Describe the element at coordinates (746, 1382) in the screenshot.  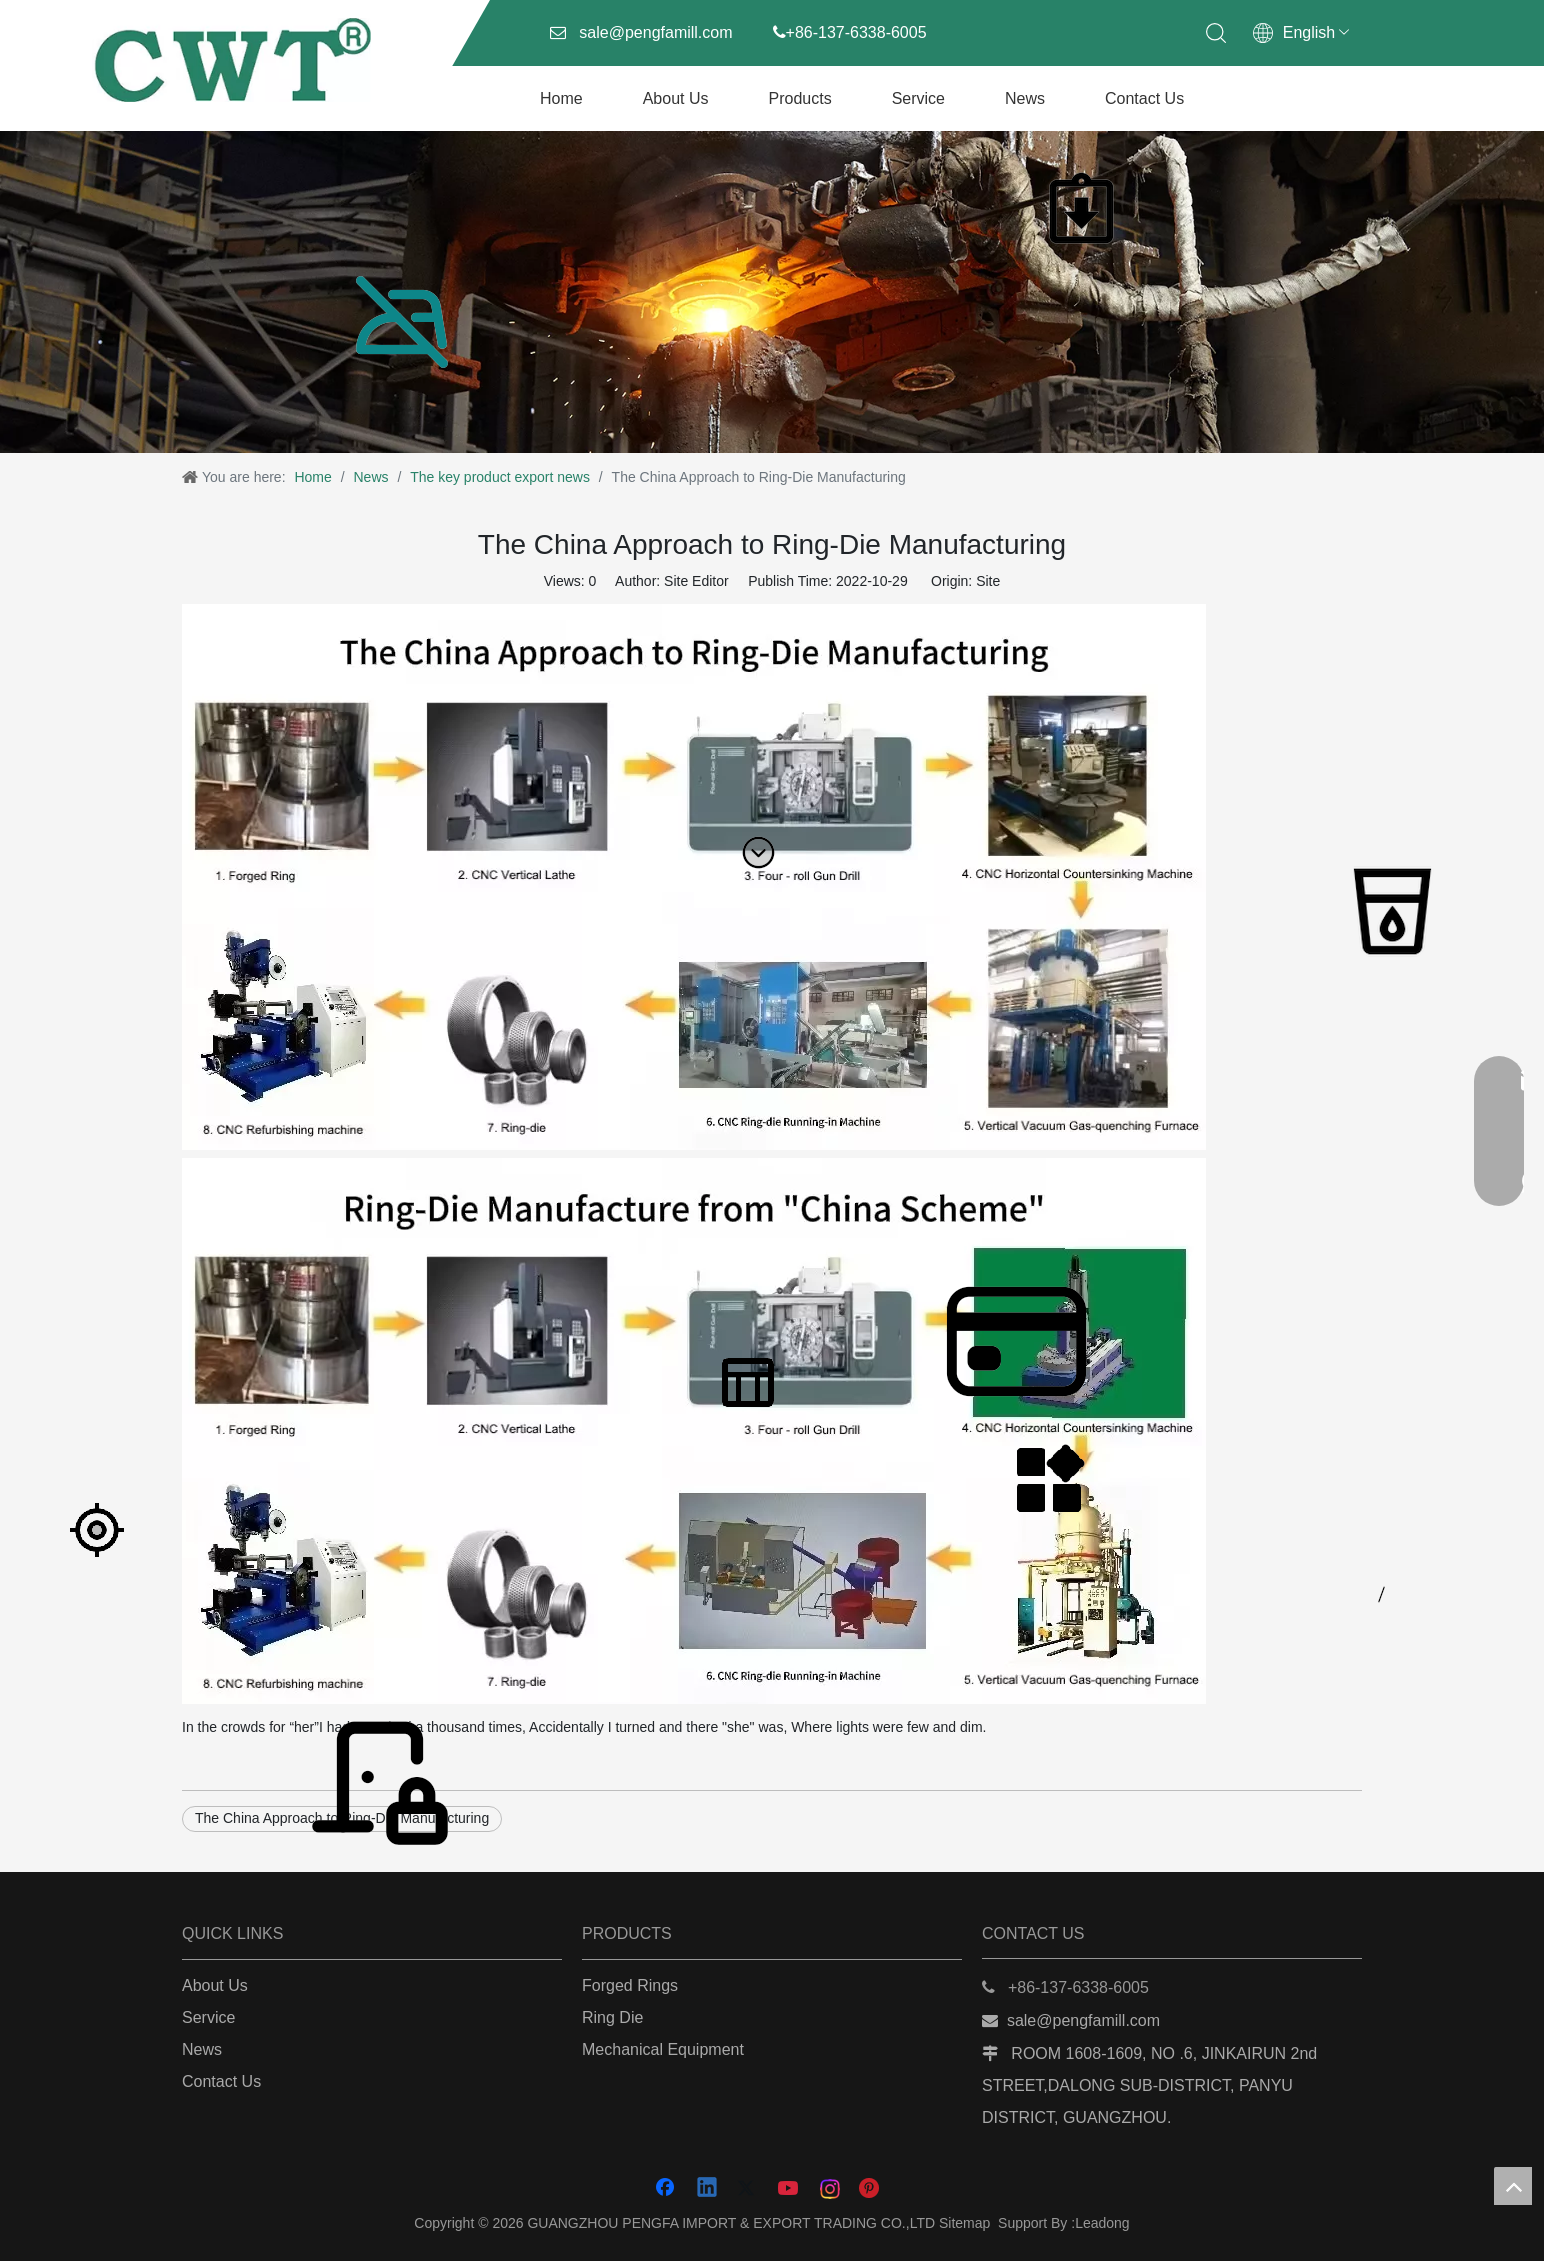
I see `view data in table format` at that location.